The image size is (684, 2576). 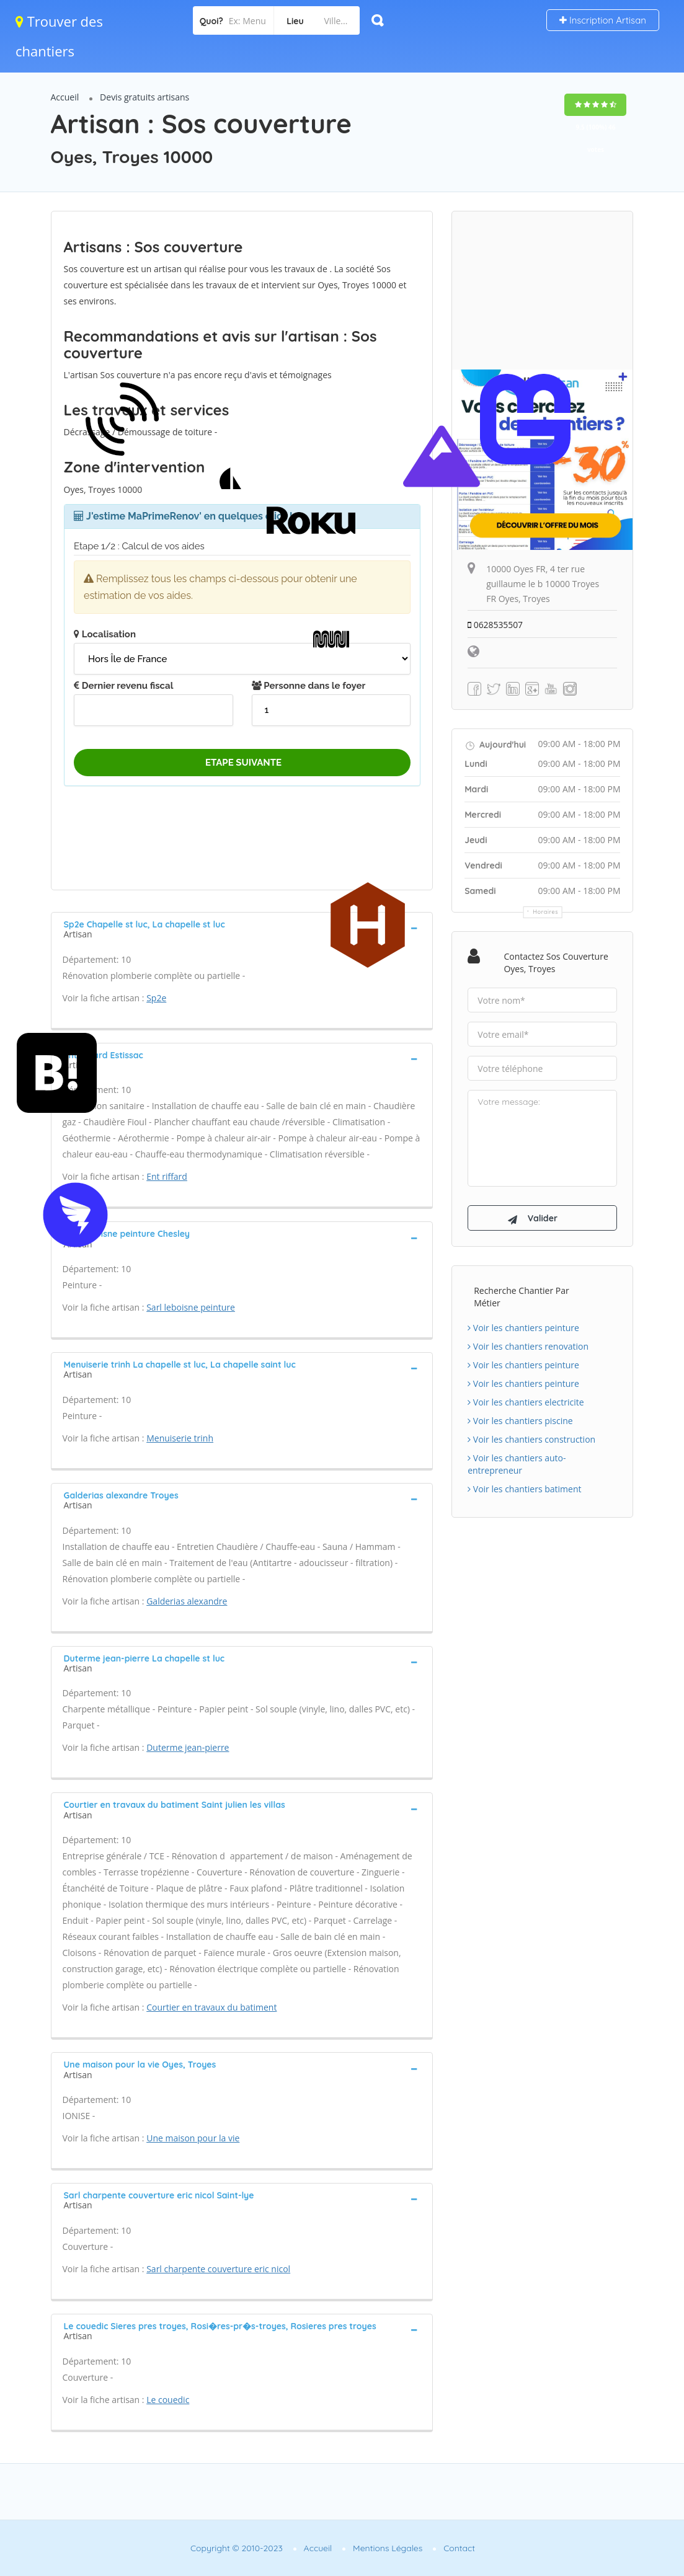 What do you see at coordinates (311, 520) in the screenshot?
I see `open the Roku app` at bounding box center [311, 520].